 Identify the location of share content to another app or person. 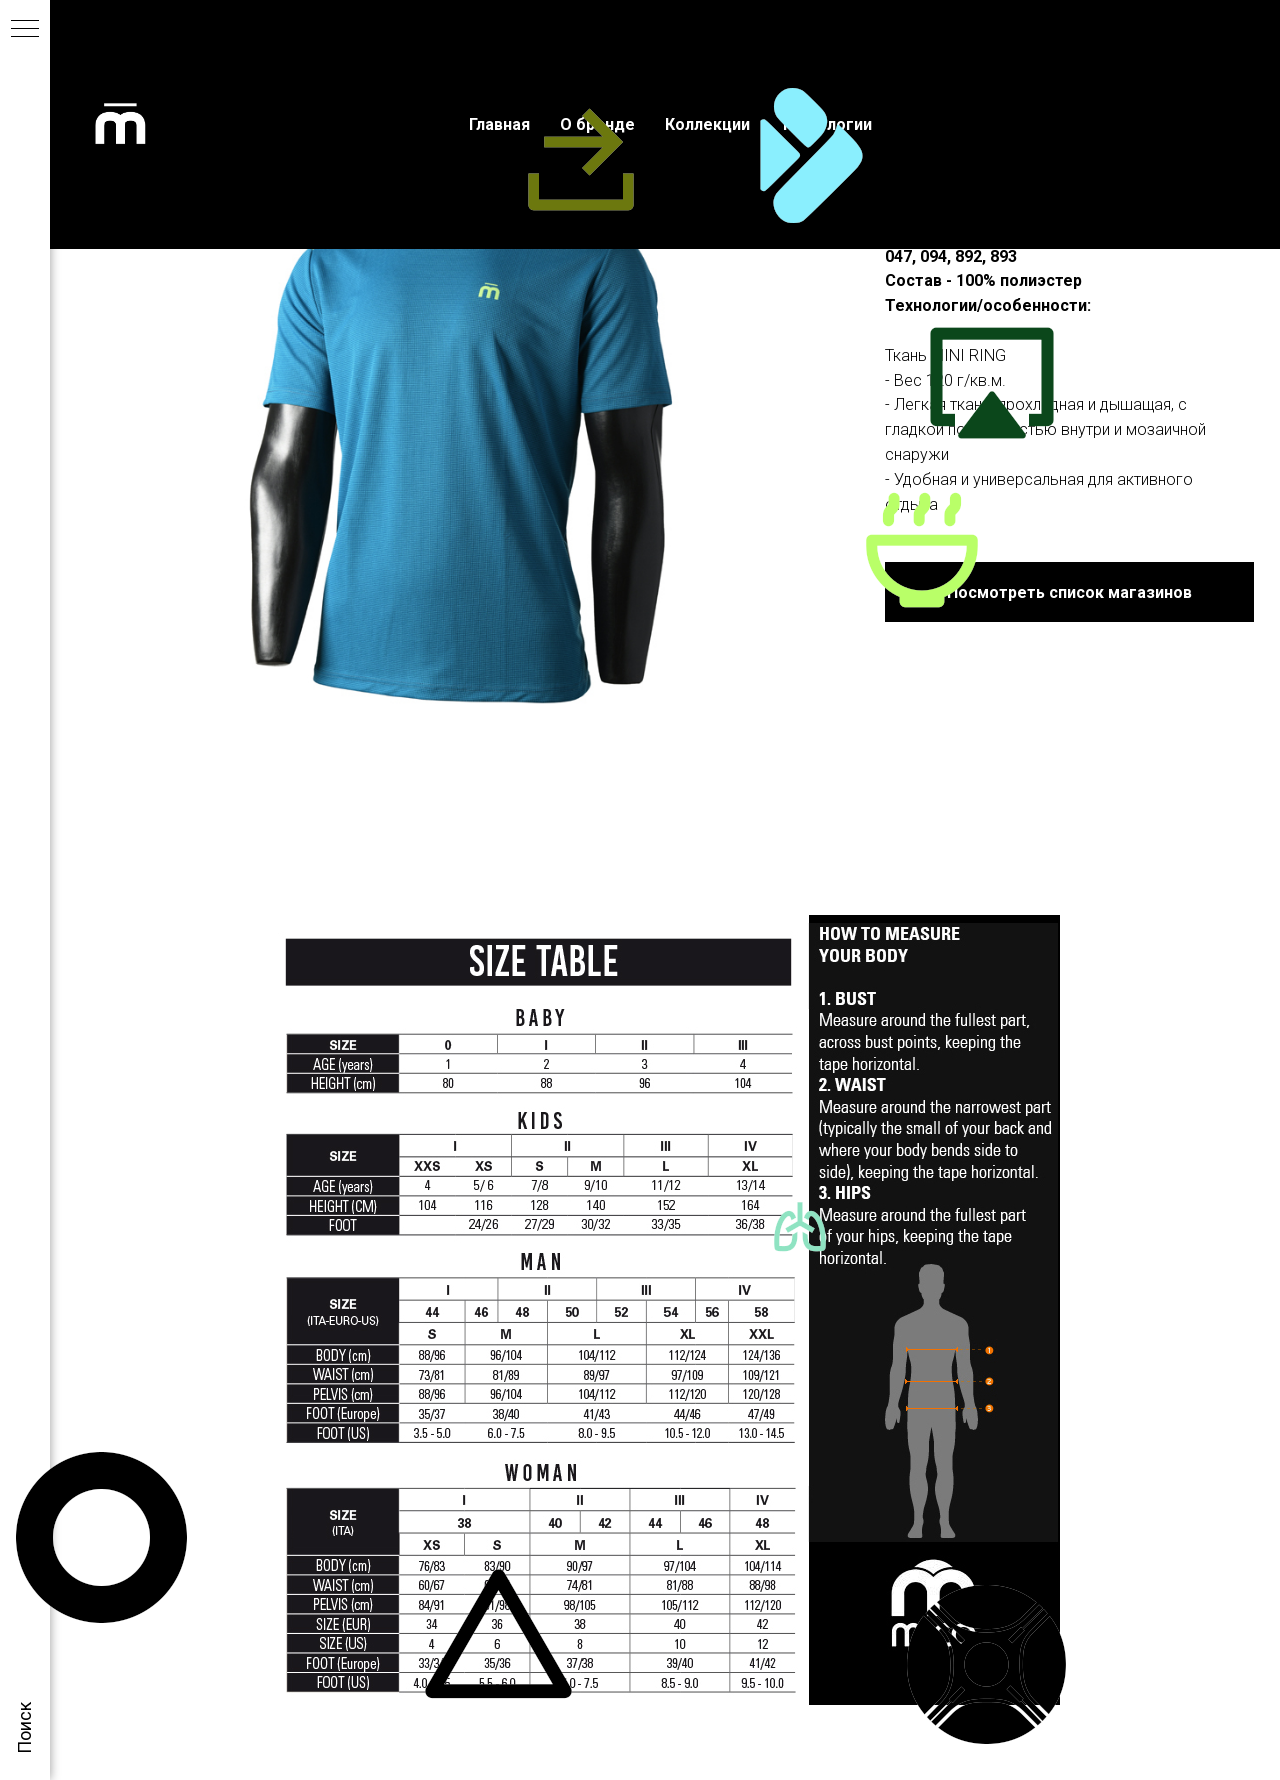
(581, 163).